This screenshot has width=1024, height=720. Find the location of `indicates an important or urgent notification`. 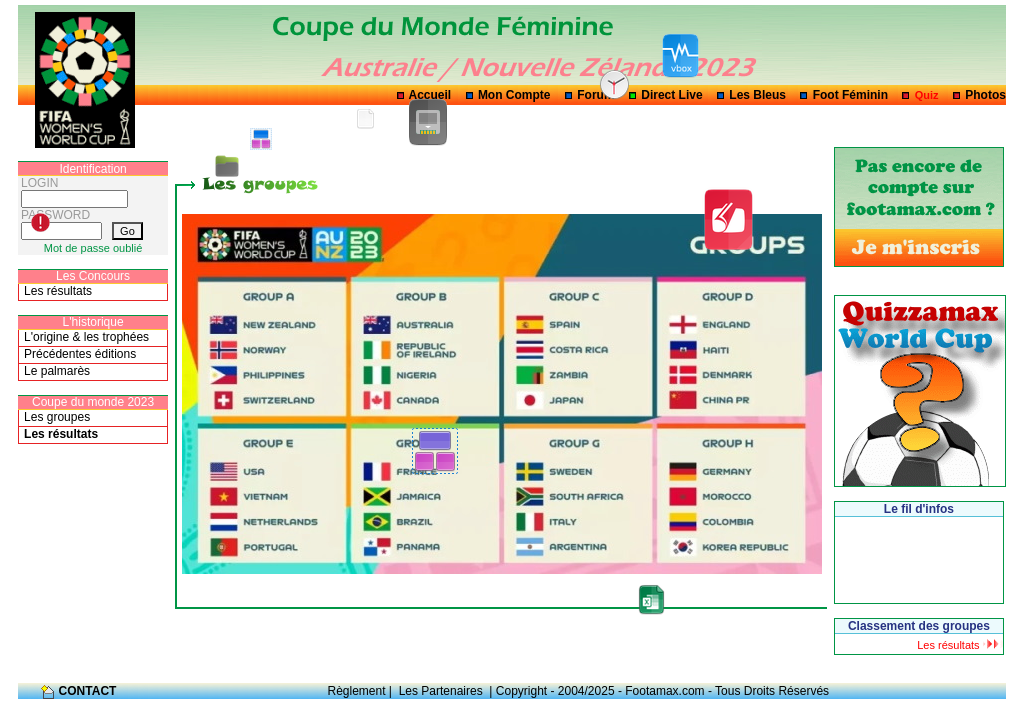

indicates an important or urgent notification is located at coordinates (40, 222).